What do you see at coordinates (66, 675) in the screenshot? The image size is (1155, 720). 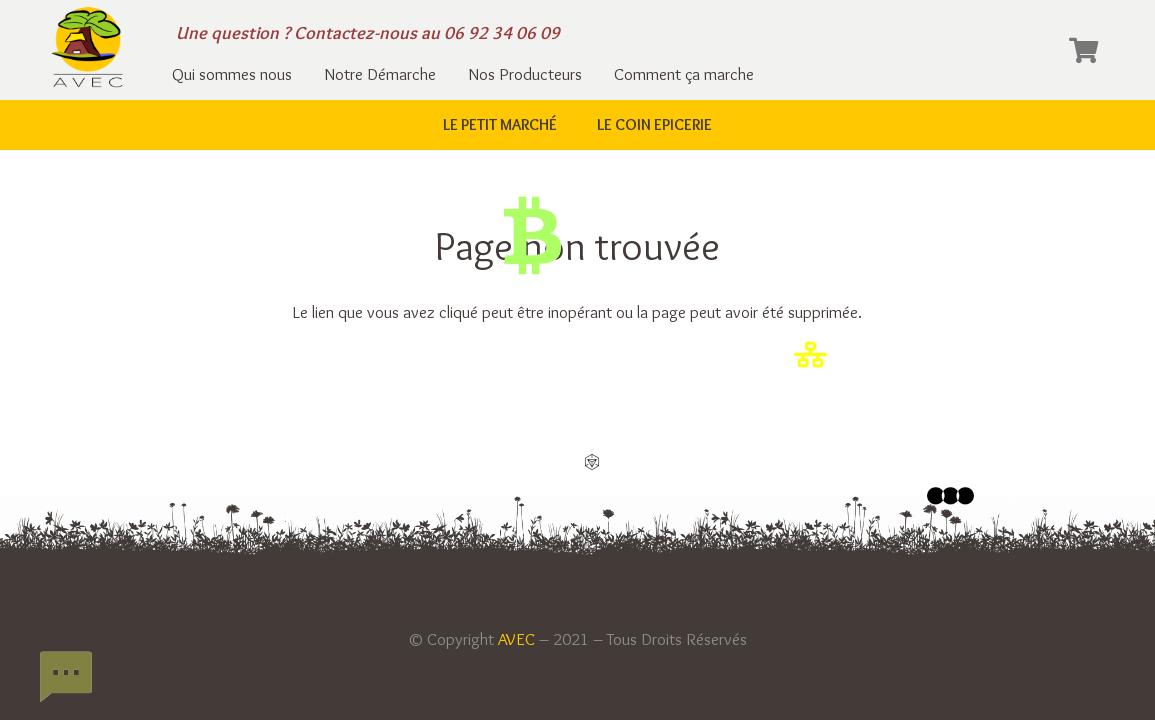 I see `open messaging or chat` at bounding box center [66, 675].